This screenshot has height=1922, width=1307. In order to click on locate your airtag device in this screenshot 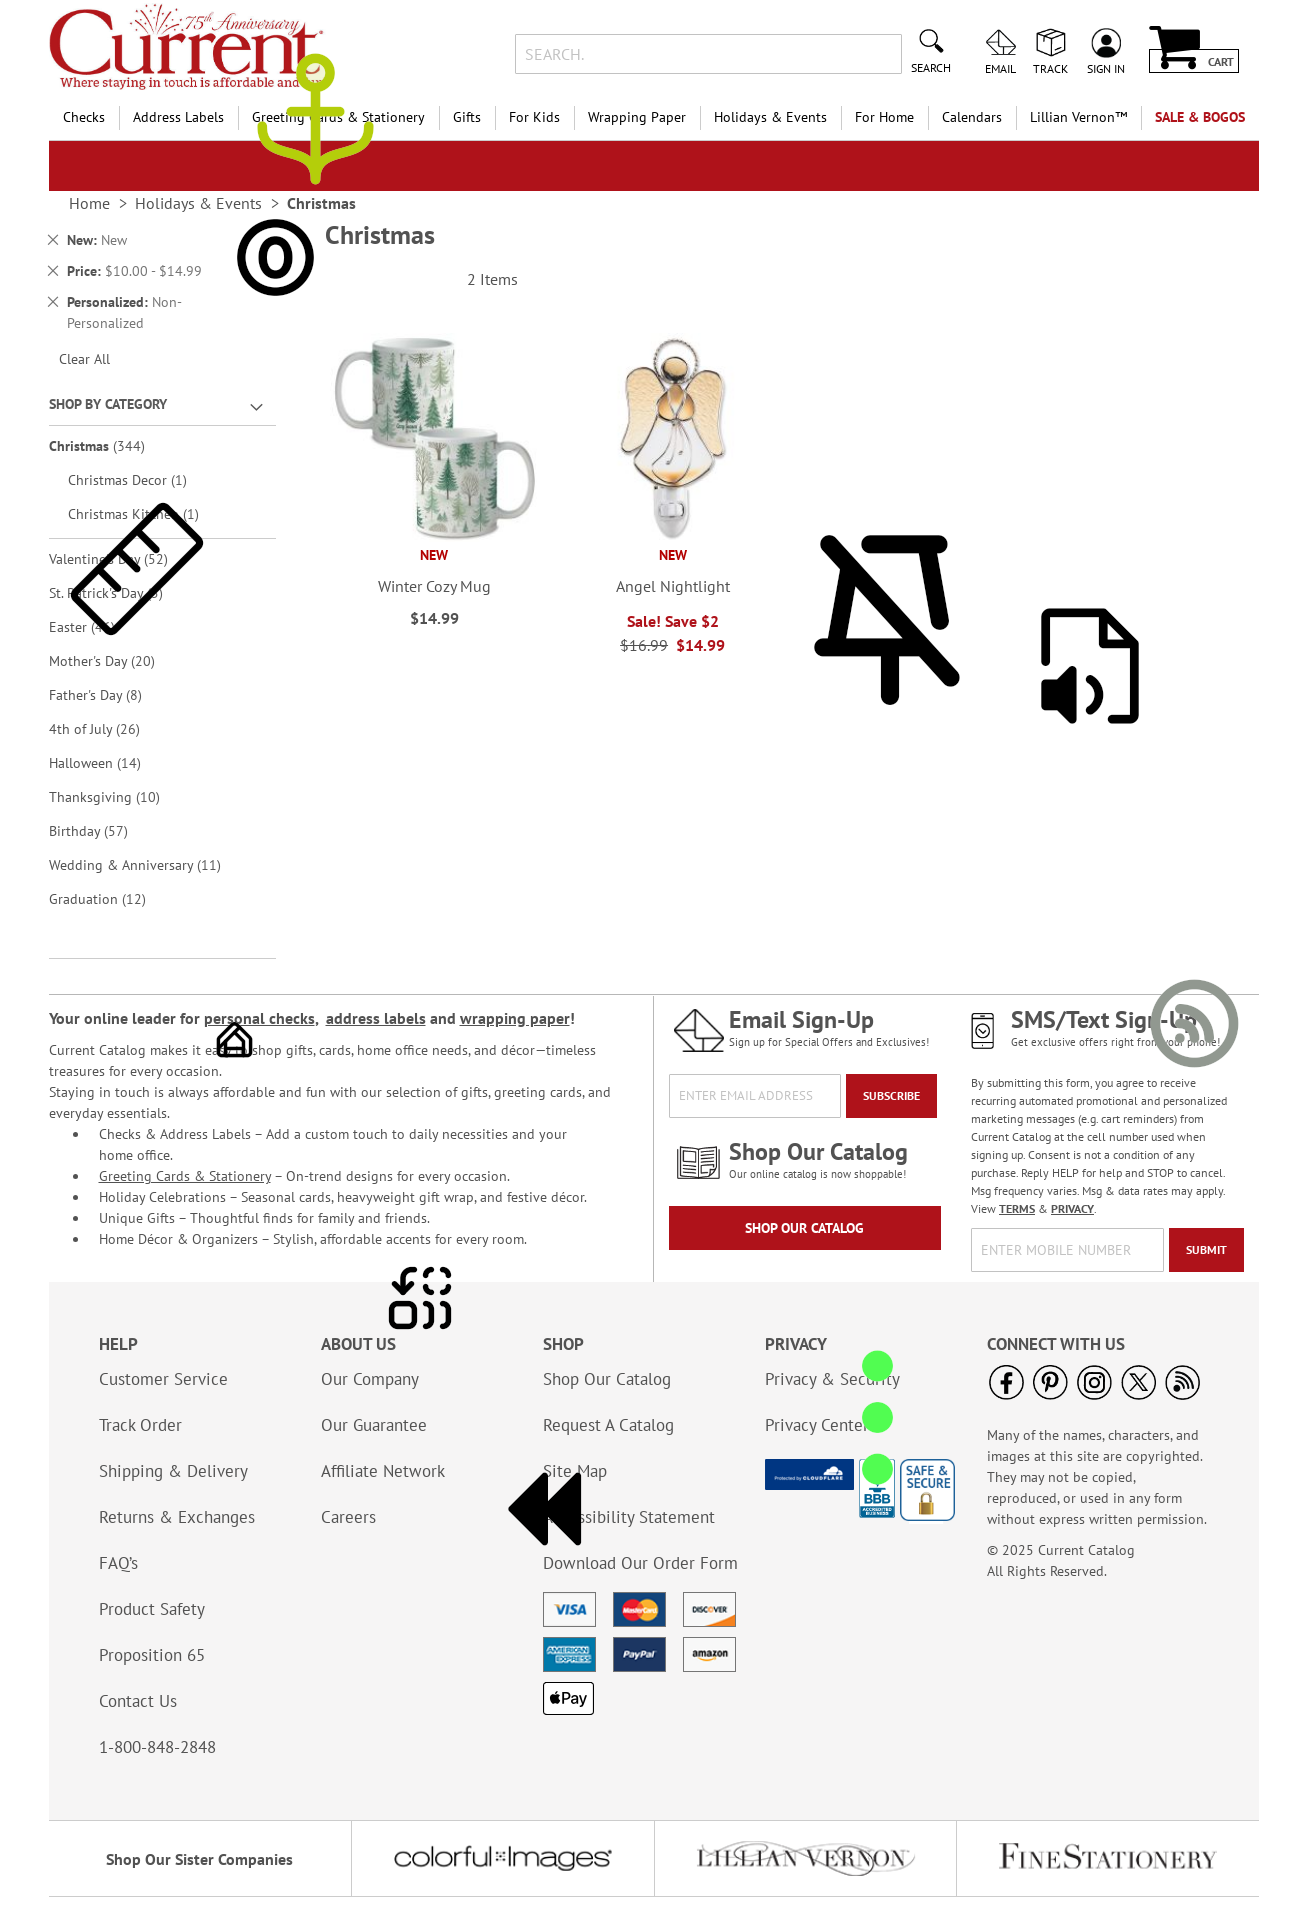, I will do `click(1194, 1023)`.